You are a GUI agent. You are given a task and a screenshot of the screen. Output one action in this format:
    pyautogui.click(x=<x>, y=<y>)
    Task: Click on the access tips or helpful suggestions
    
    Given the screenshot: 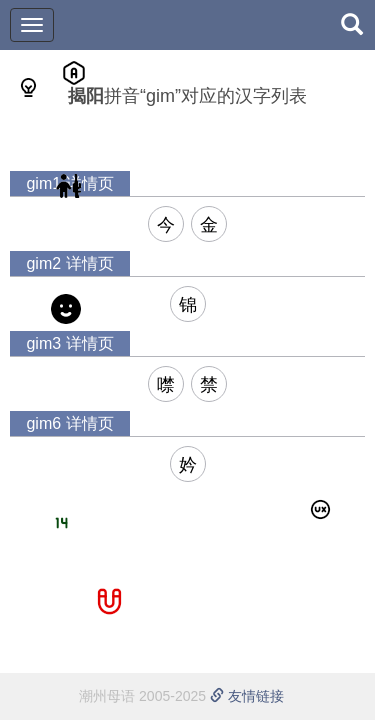 What is the action you would take?
    pyautogui.click(x=28, y=87)
    